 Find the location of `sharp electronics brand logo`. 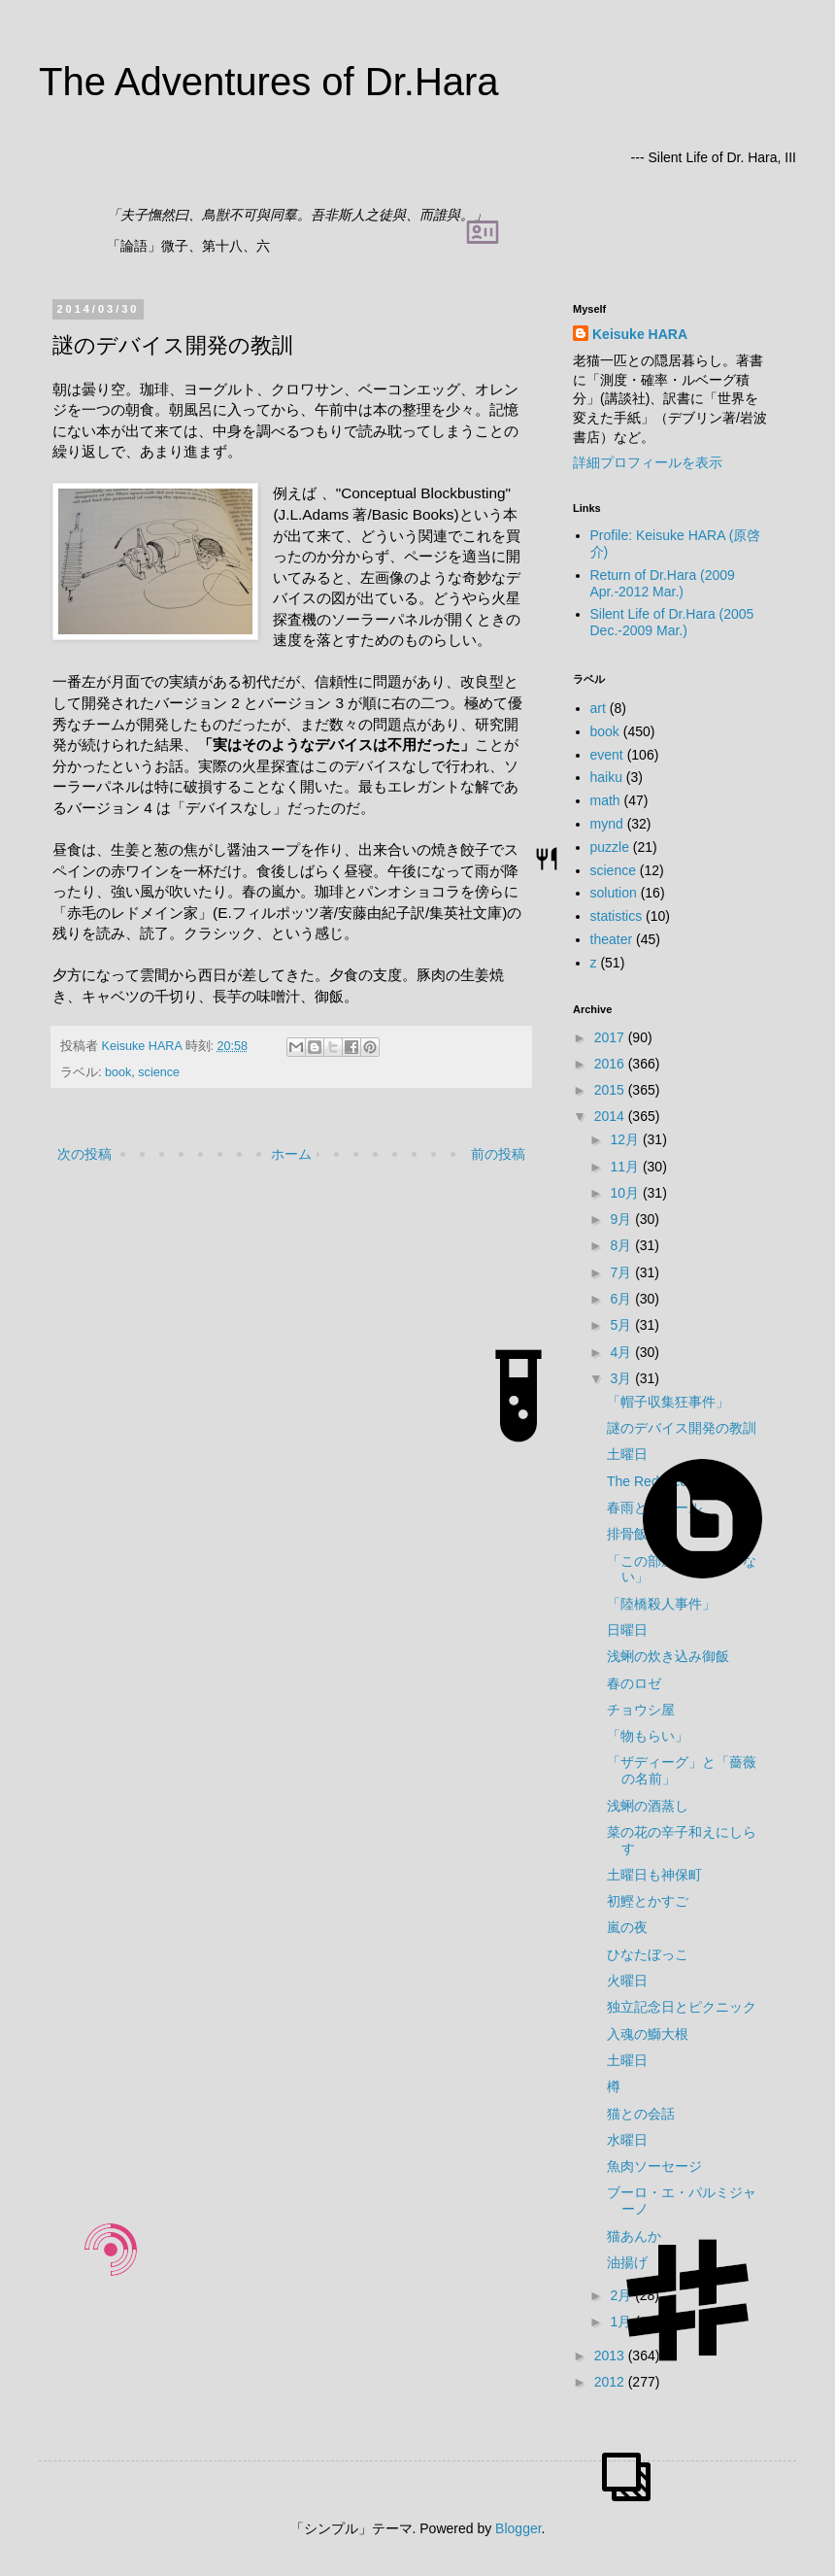

sharp electronics brand logo is located at coordinates (687, 2300).